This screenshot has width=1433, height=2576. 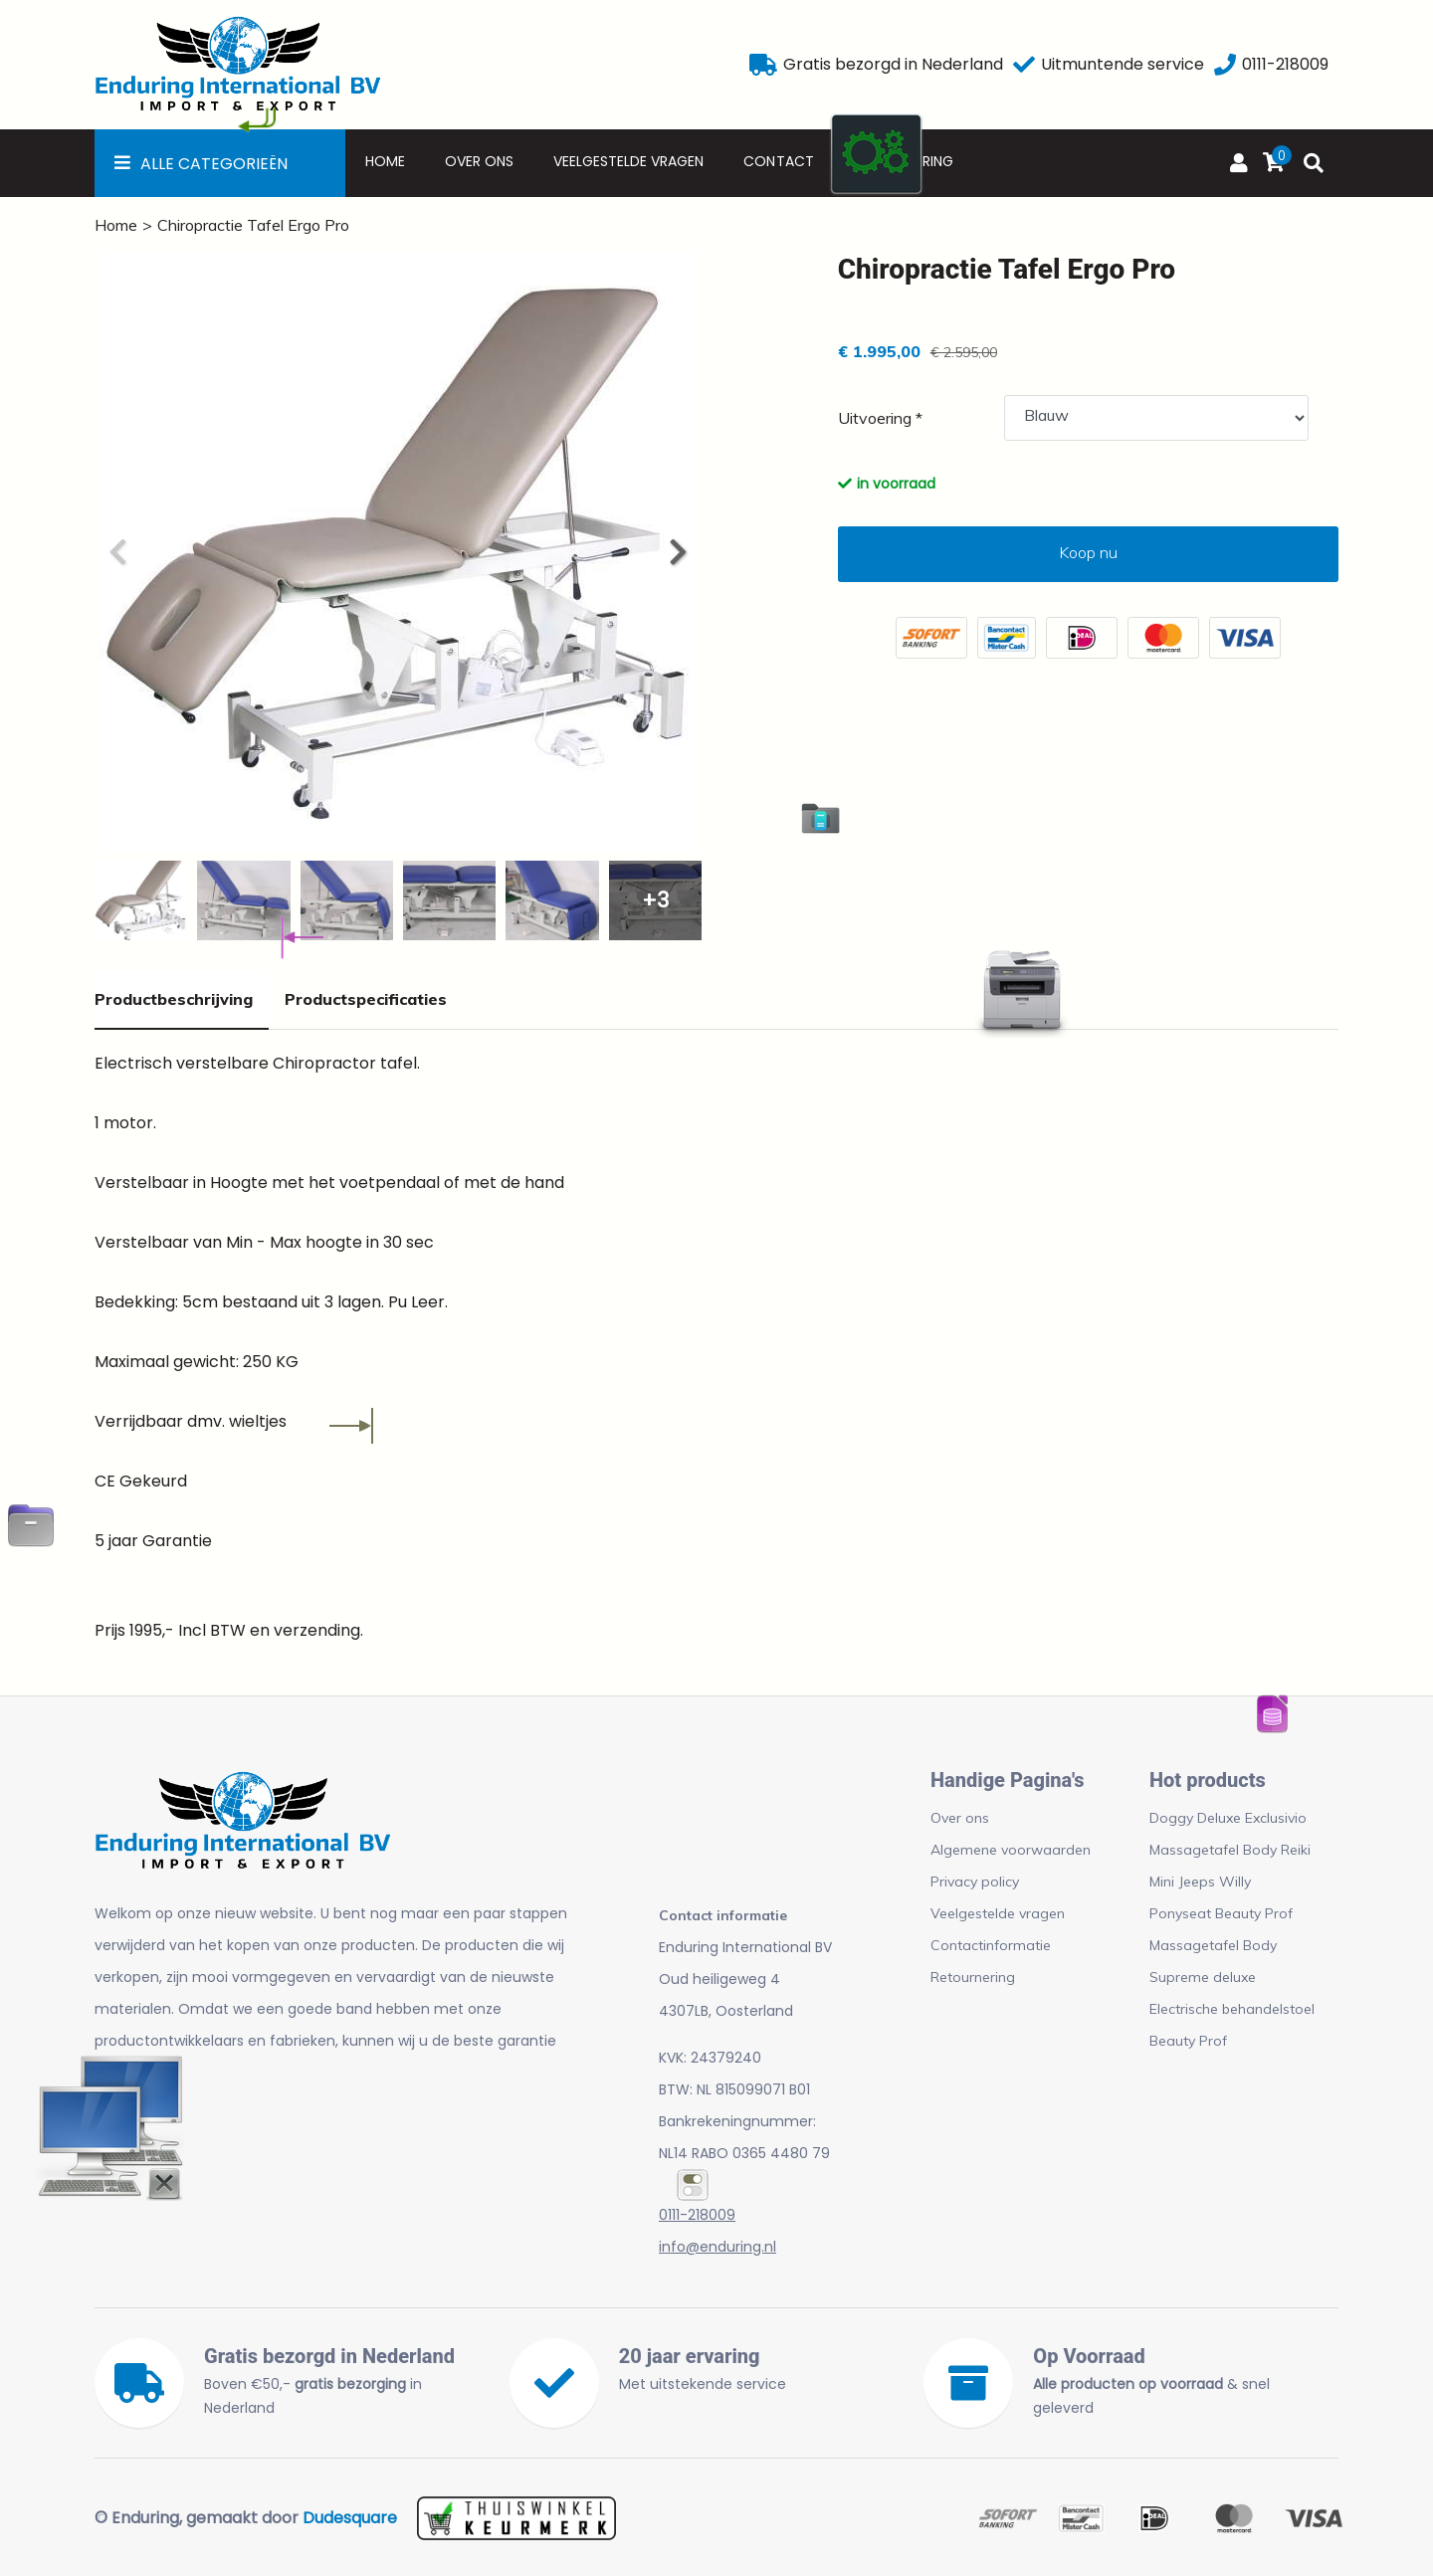 I want to click on open unity tweak tool settings, so click(x=693, y=2185).